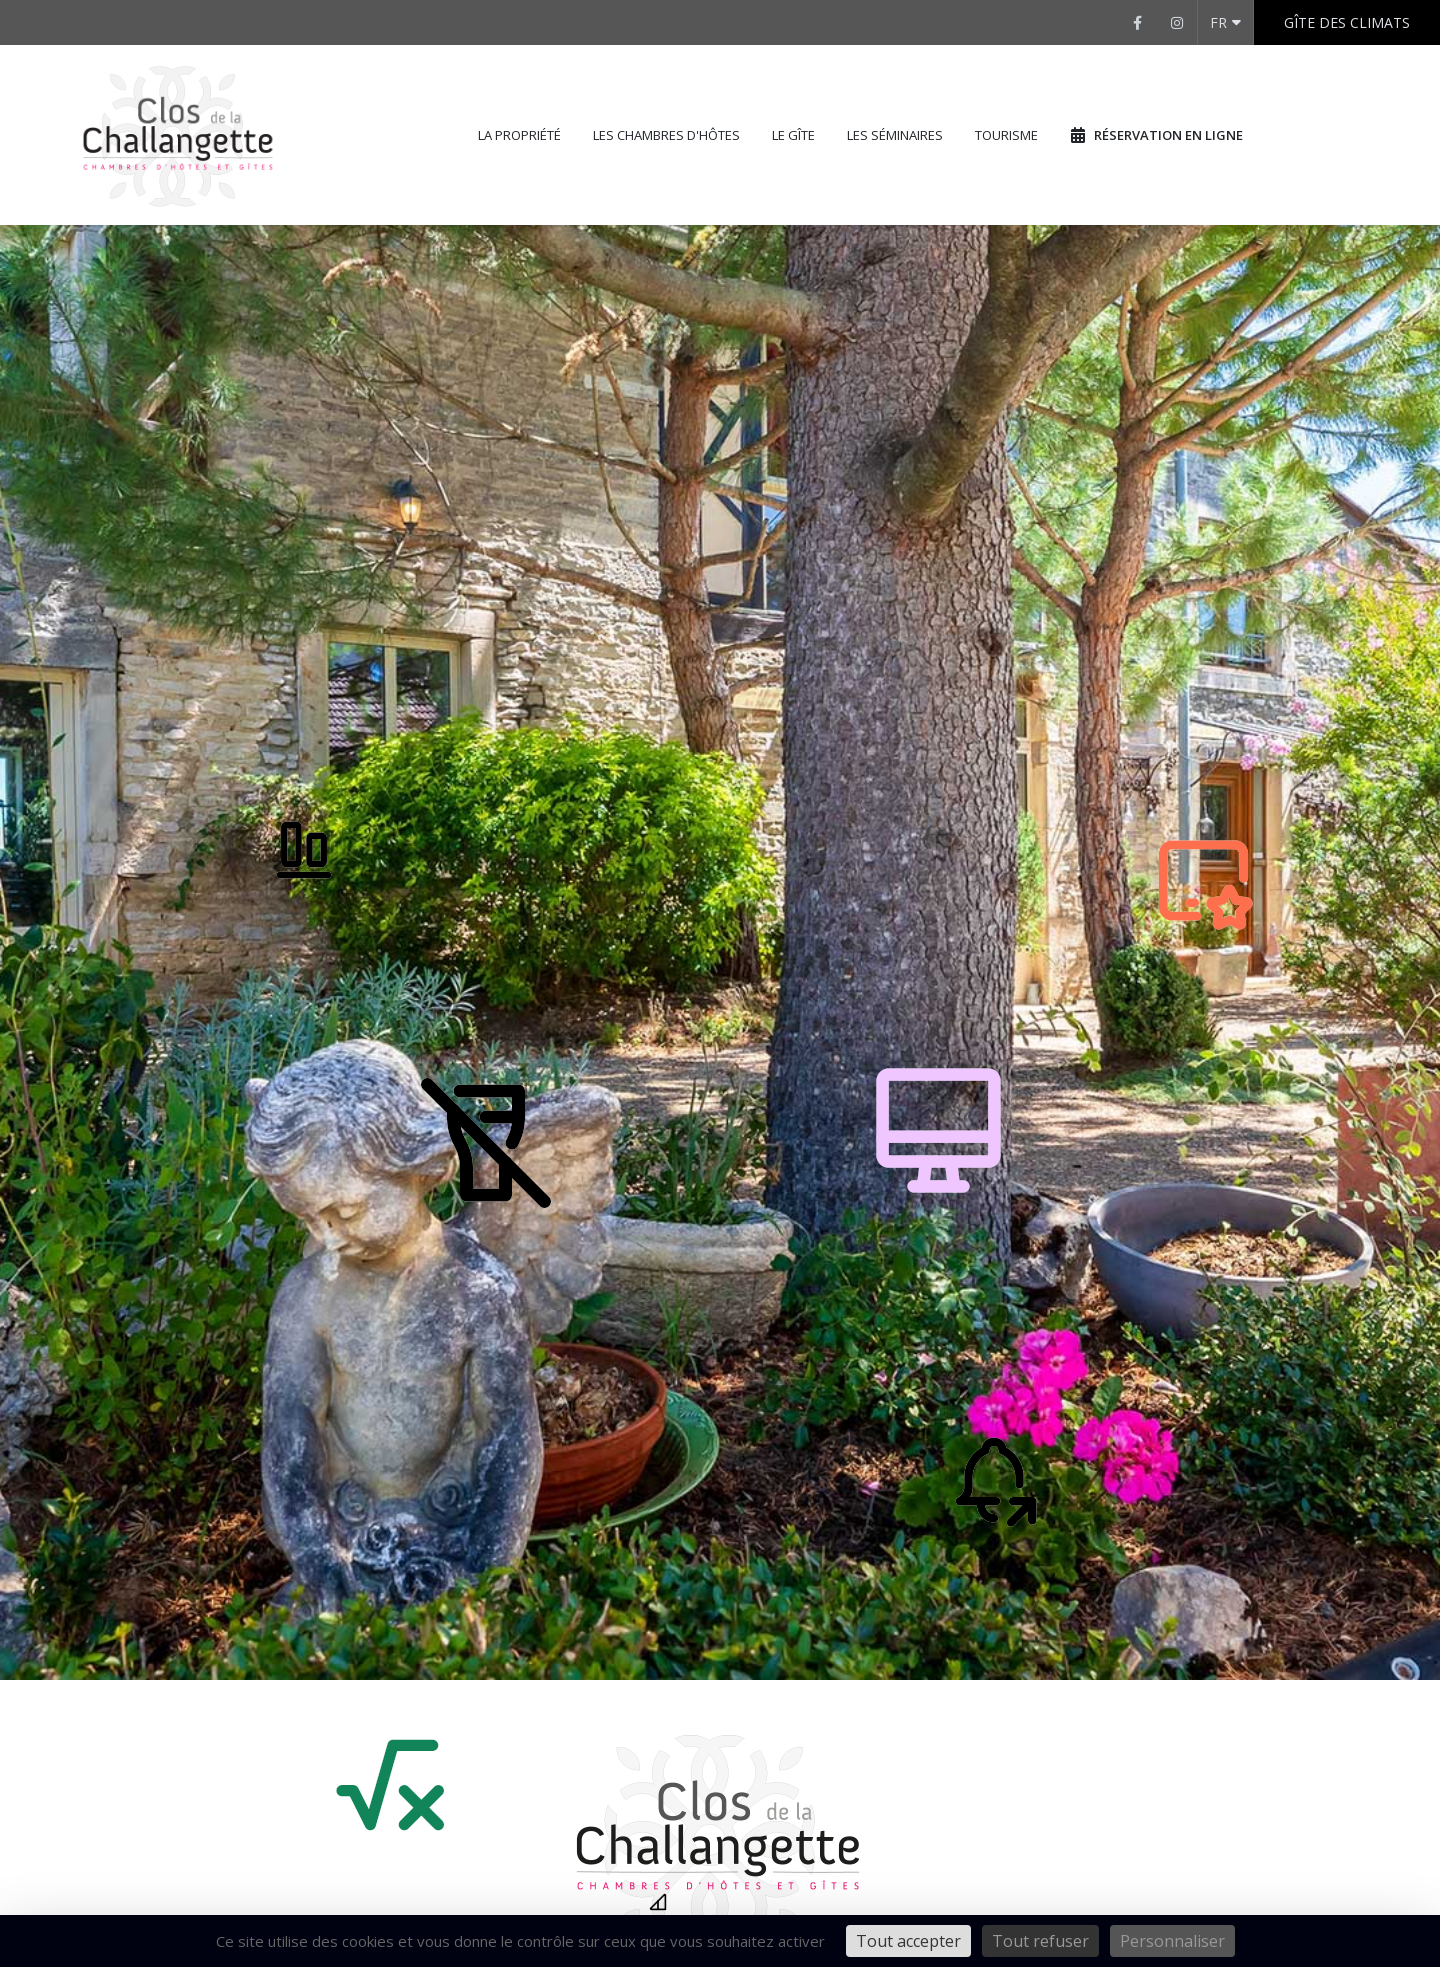 Image resolution: width=1440 pixels, height=1967 pixels. What do you see at coordinates (1203, 880) in the screenshot?
I see `mark this tablet as a favorite device` at bounding box center [1203, 880].